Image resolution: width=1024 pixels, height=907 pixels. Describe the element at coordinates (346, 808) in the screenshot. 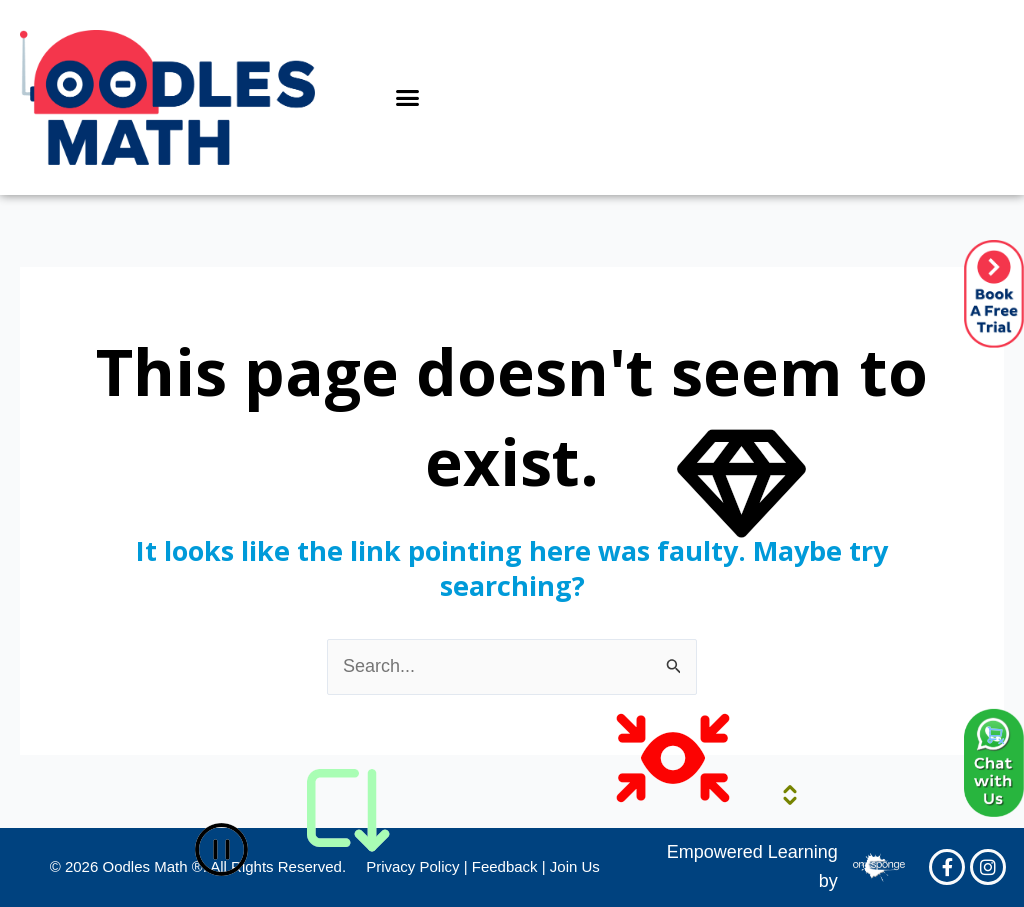

I see `auto-fit content to bottom boundary` at that location.